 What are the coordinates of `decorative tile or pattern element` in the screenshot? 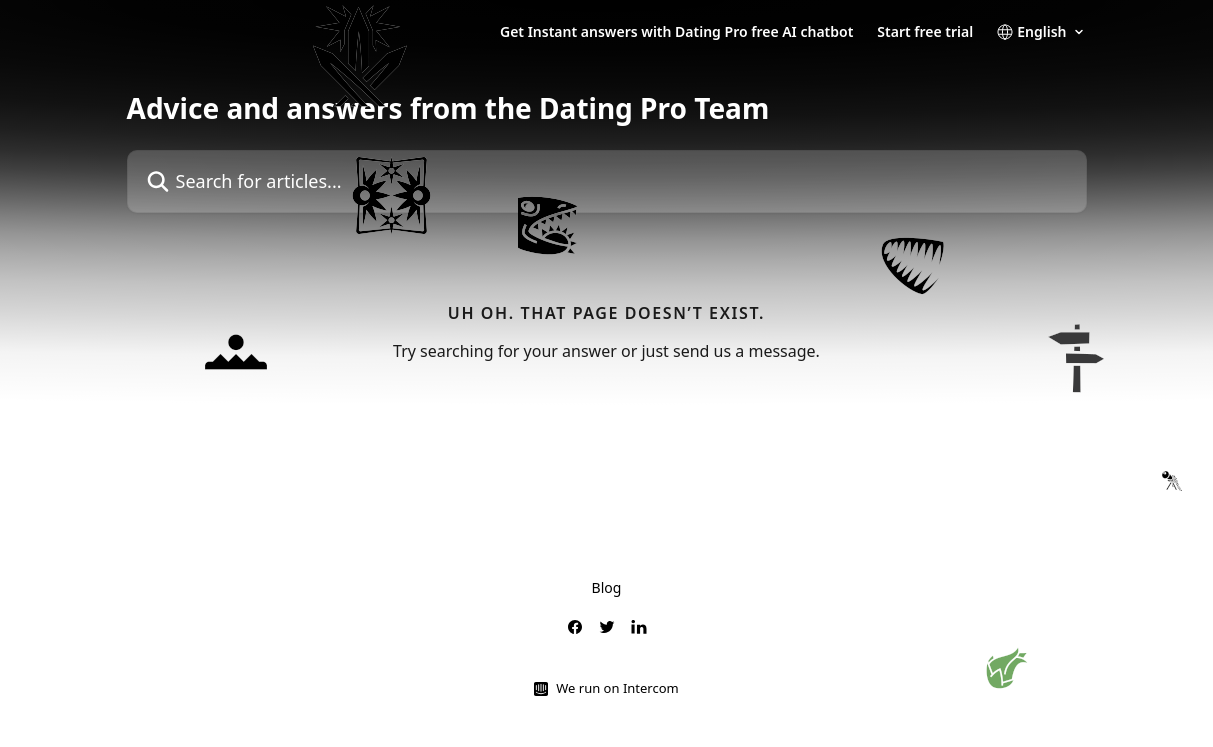 It's located at (391, 195).